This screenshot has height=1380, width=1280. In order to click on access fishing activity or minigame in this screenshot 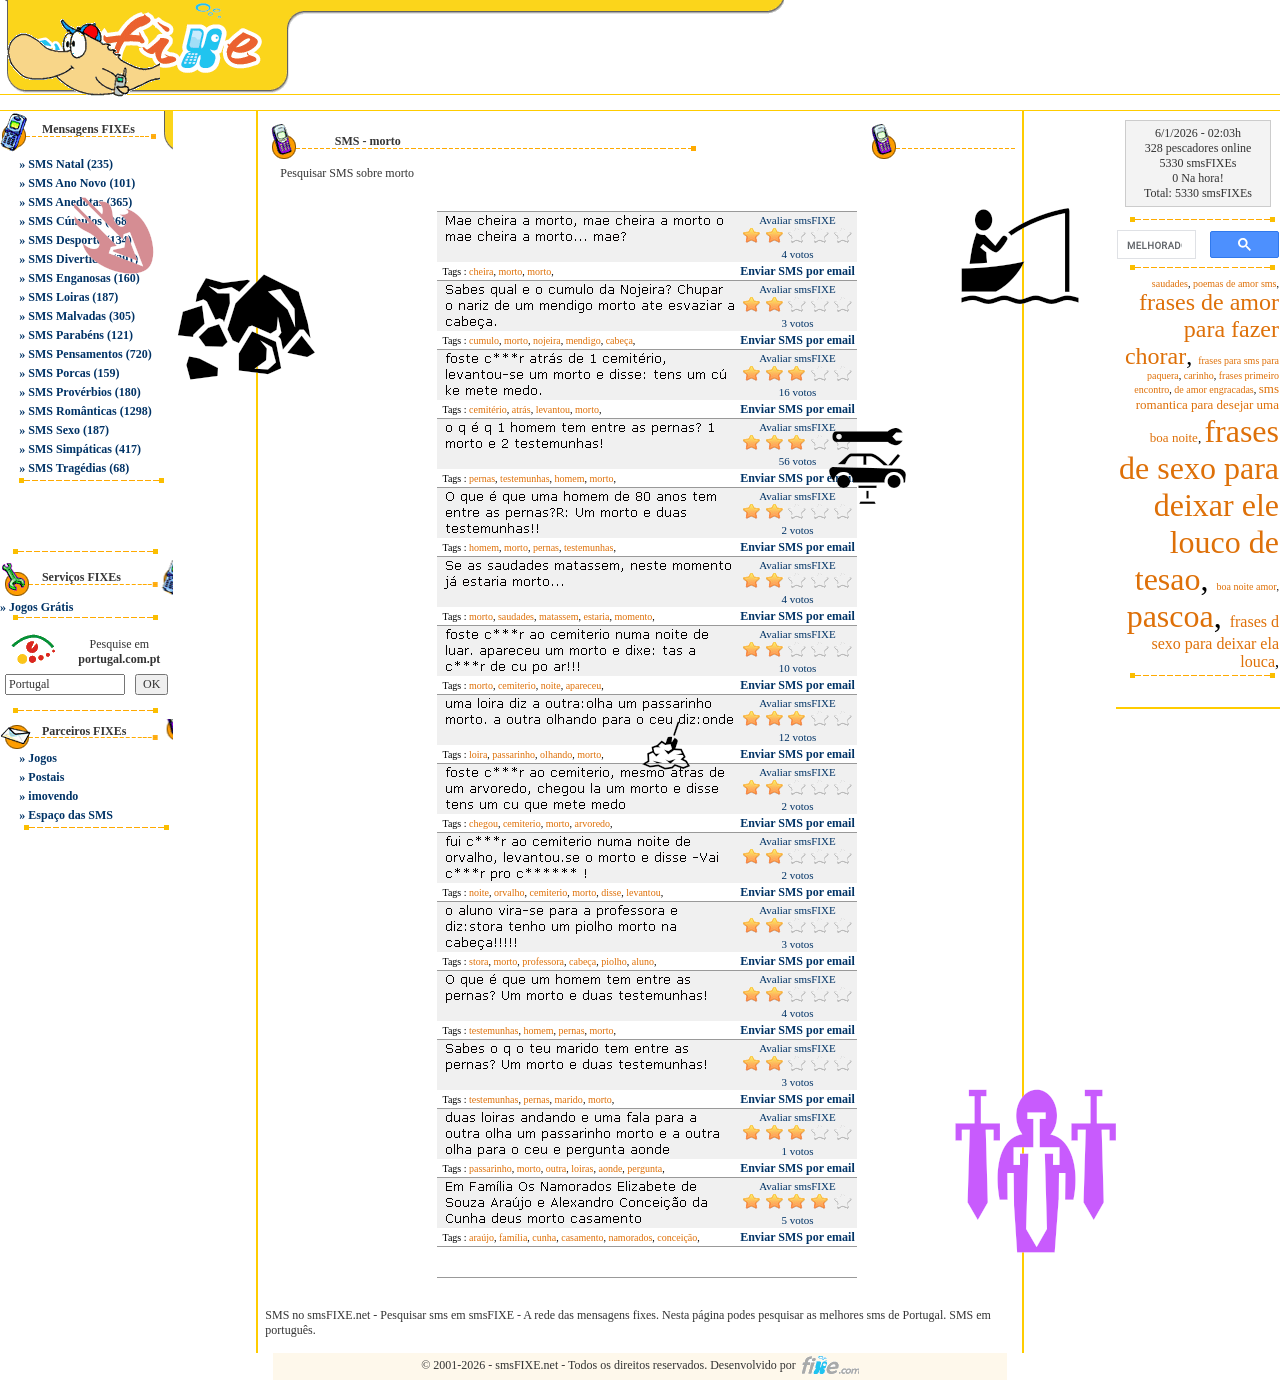, I will do `click(1020, 256)`.